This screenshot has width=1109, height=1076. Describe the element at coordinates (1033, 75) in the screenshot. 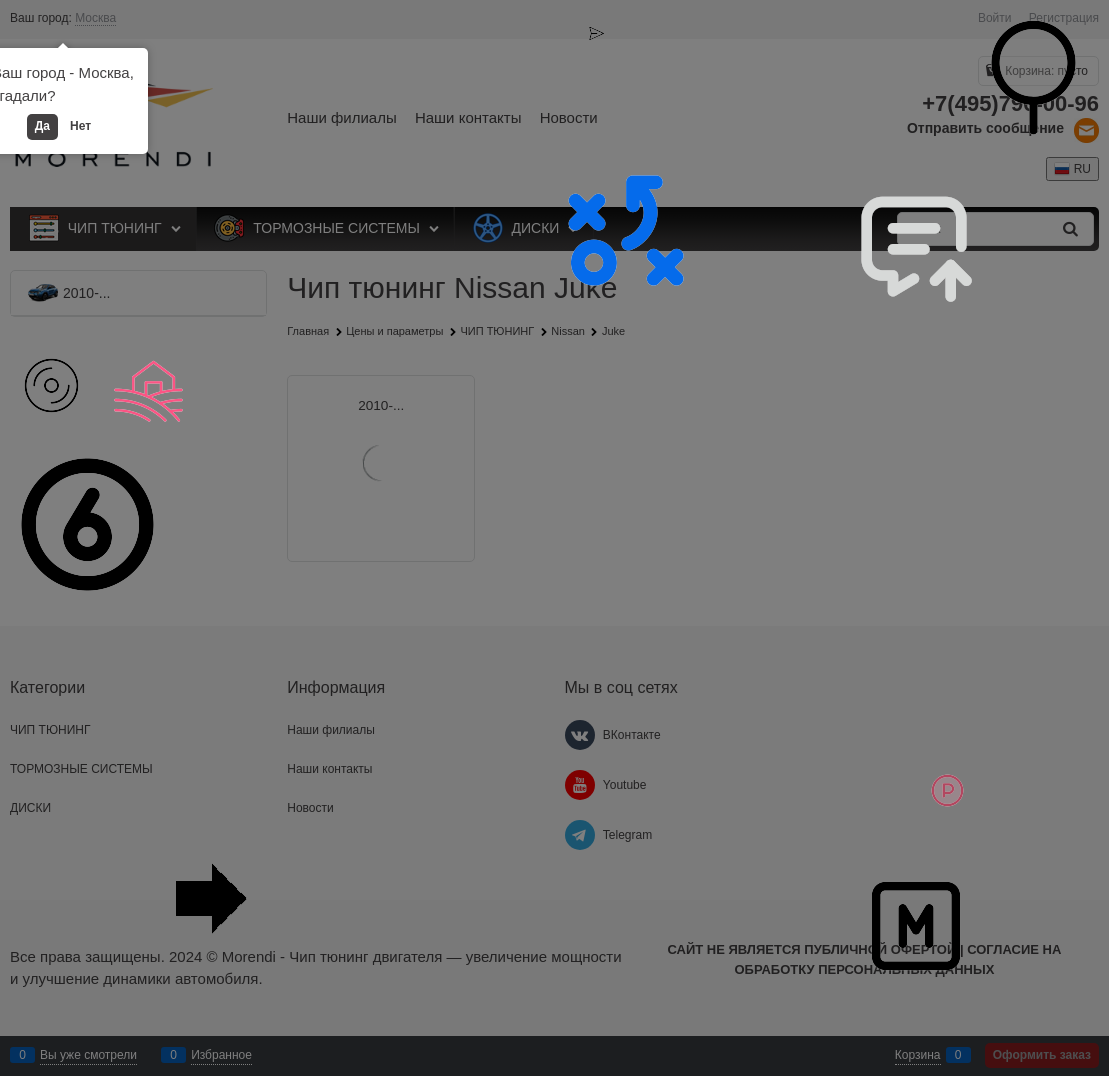

I see `select neuter or non-binary gender option` at that location.